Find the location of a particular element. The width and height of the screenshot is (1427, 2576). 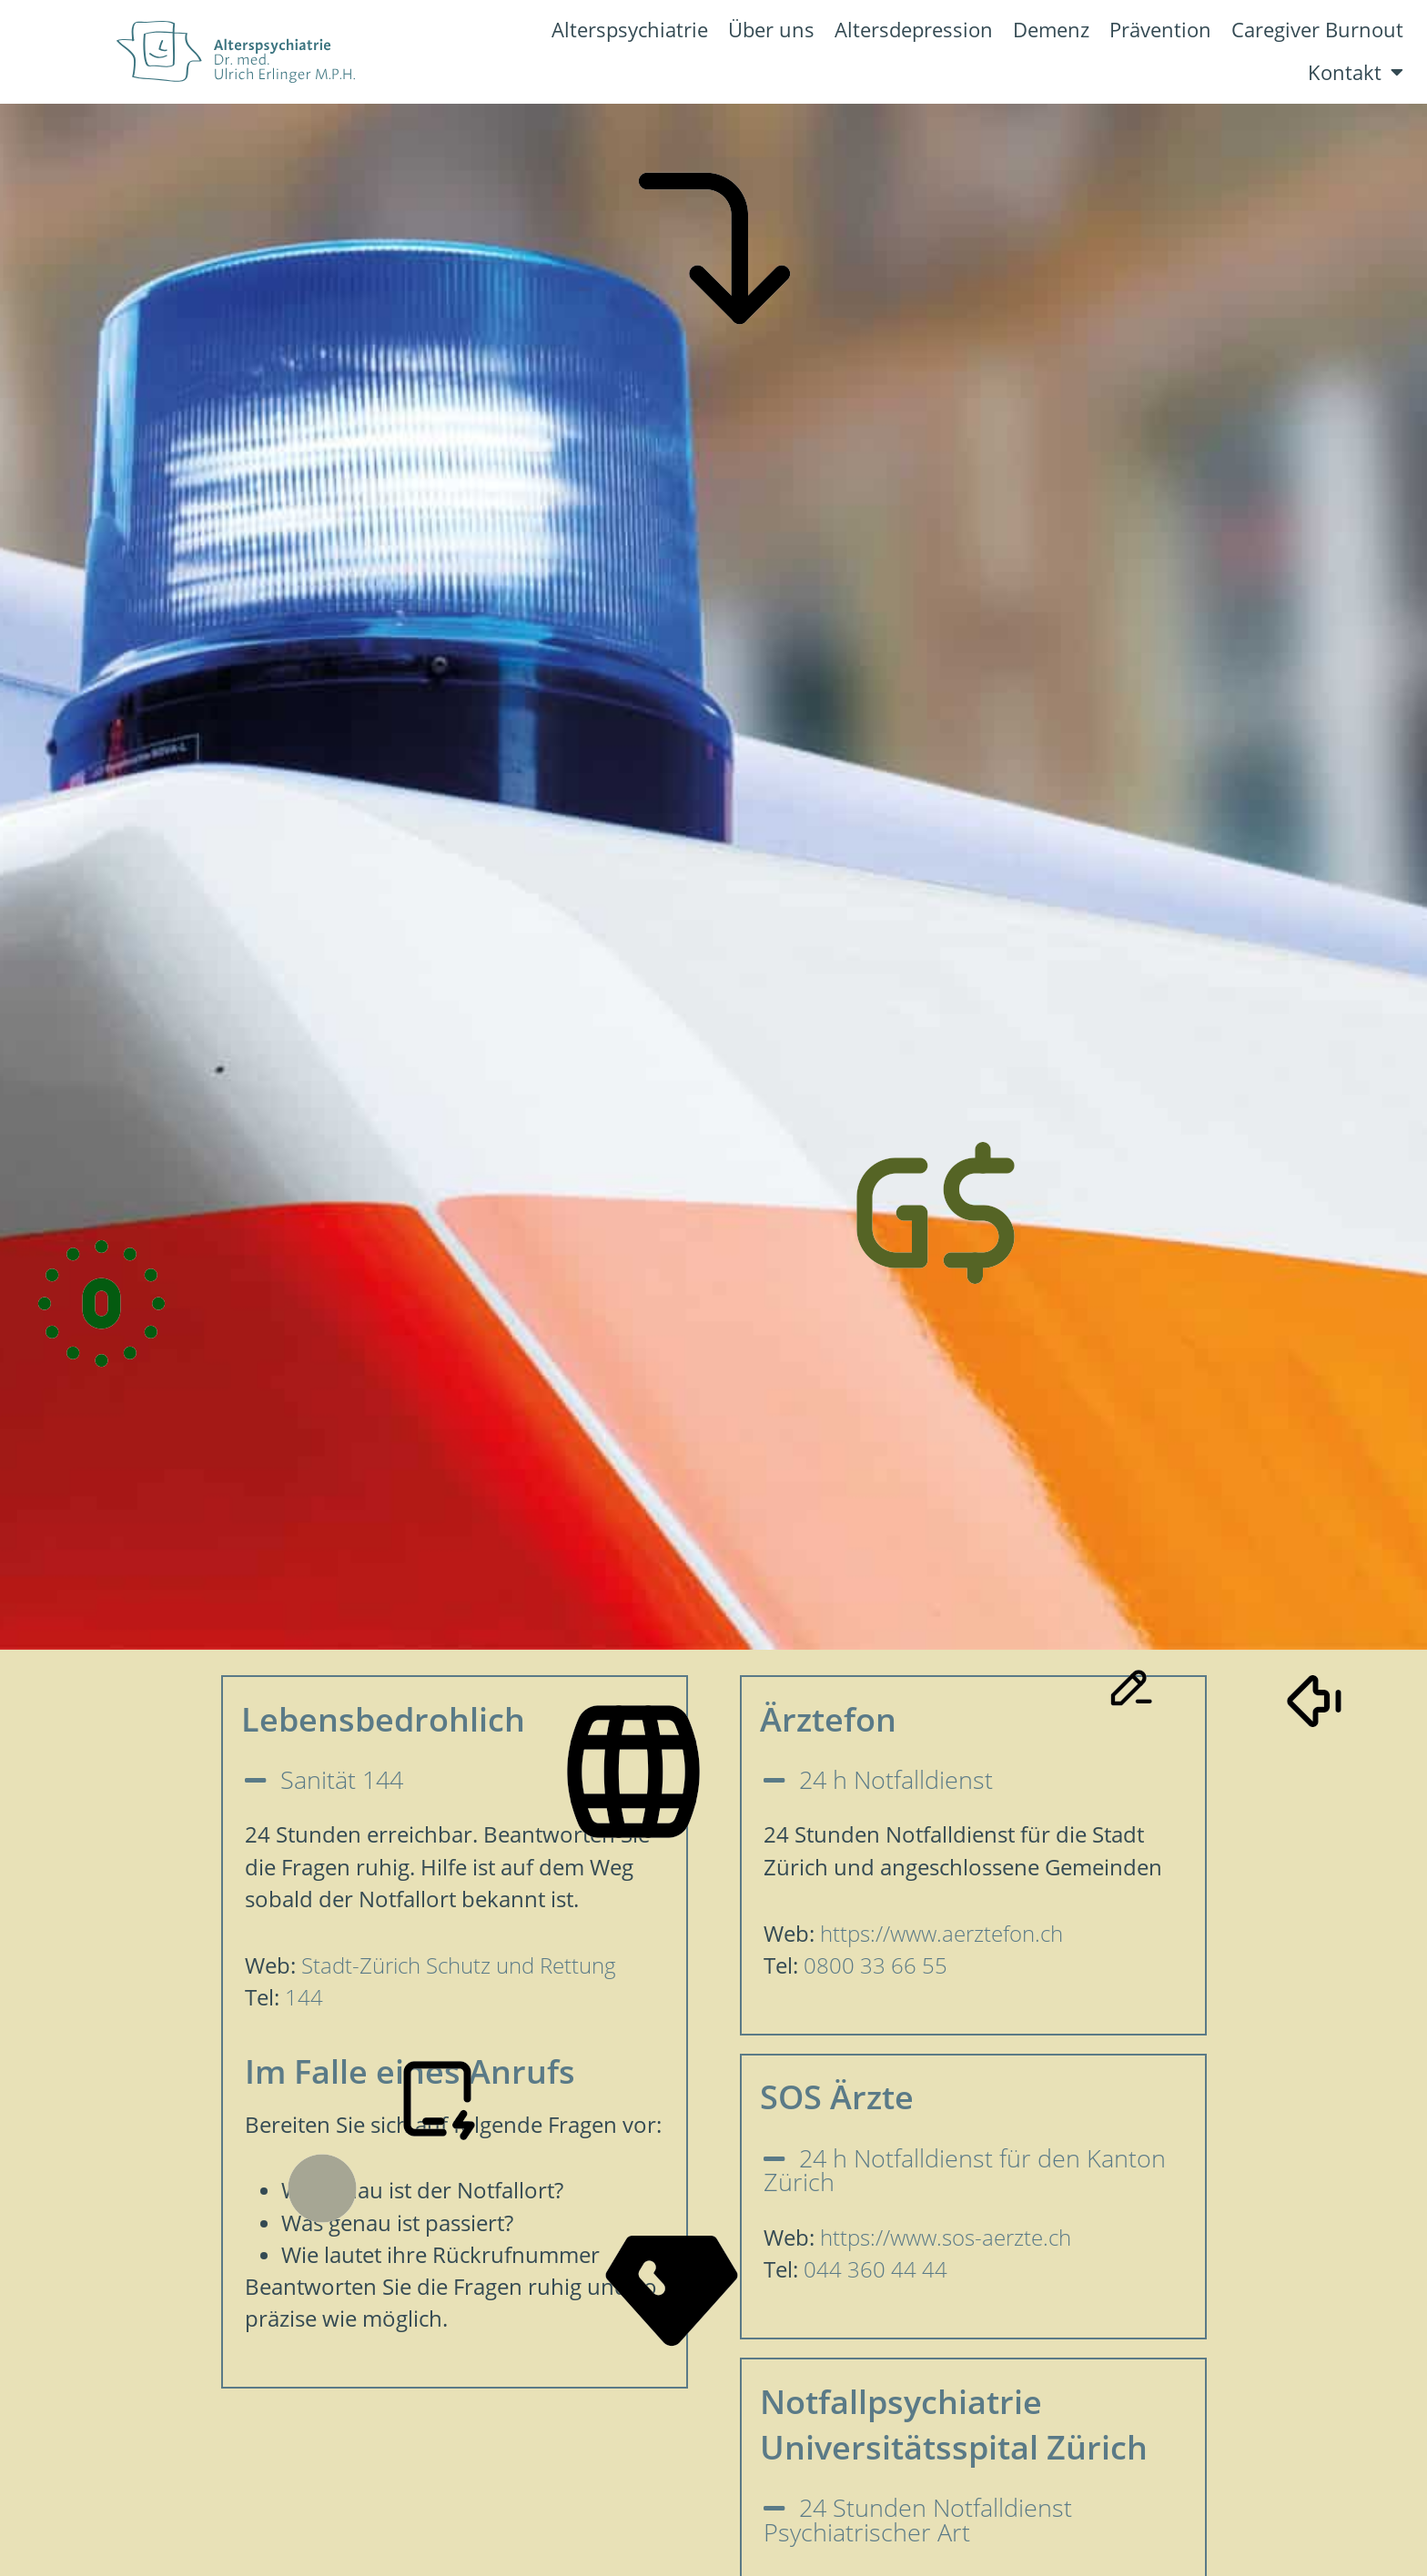

indicates premium or pro membership status is located at coordinates (672, 2288).